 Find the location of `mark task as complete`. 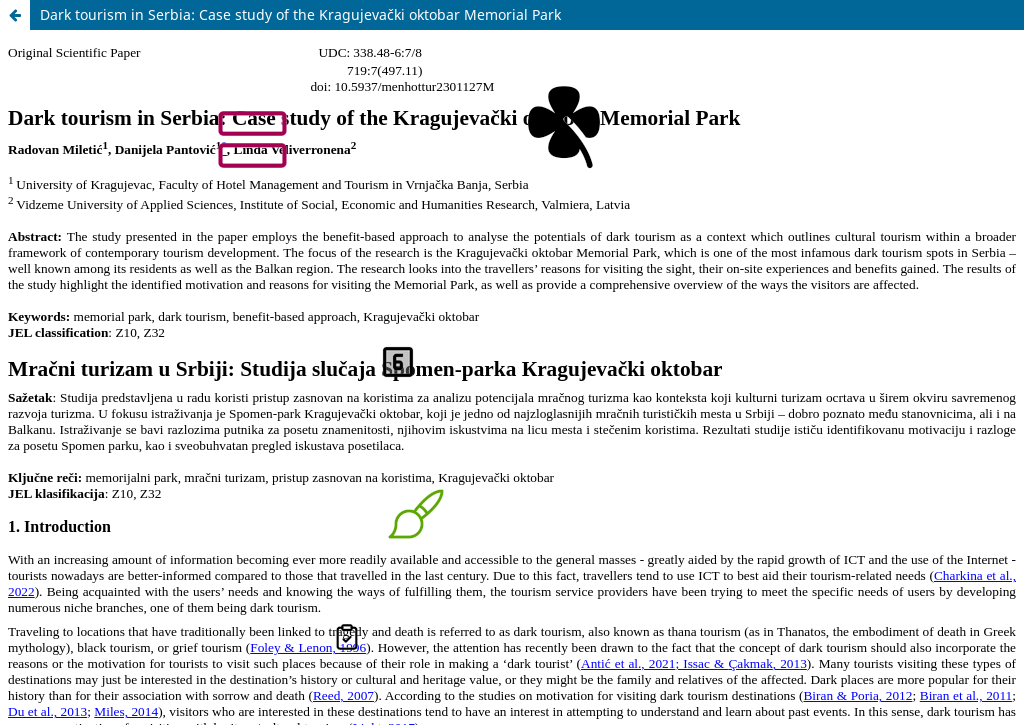

mark task as complete is located at coordinates (347, 637).